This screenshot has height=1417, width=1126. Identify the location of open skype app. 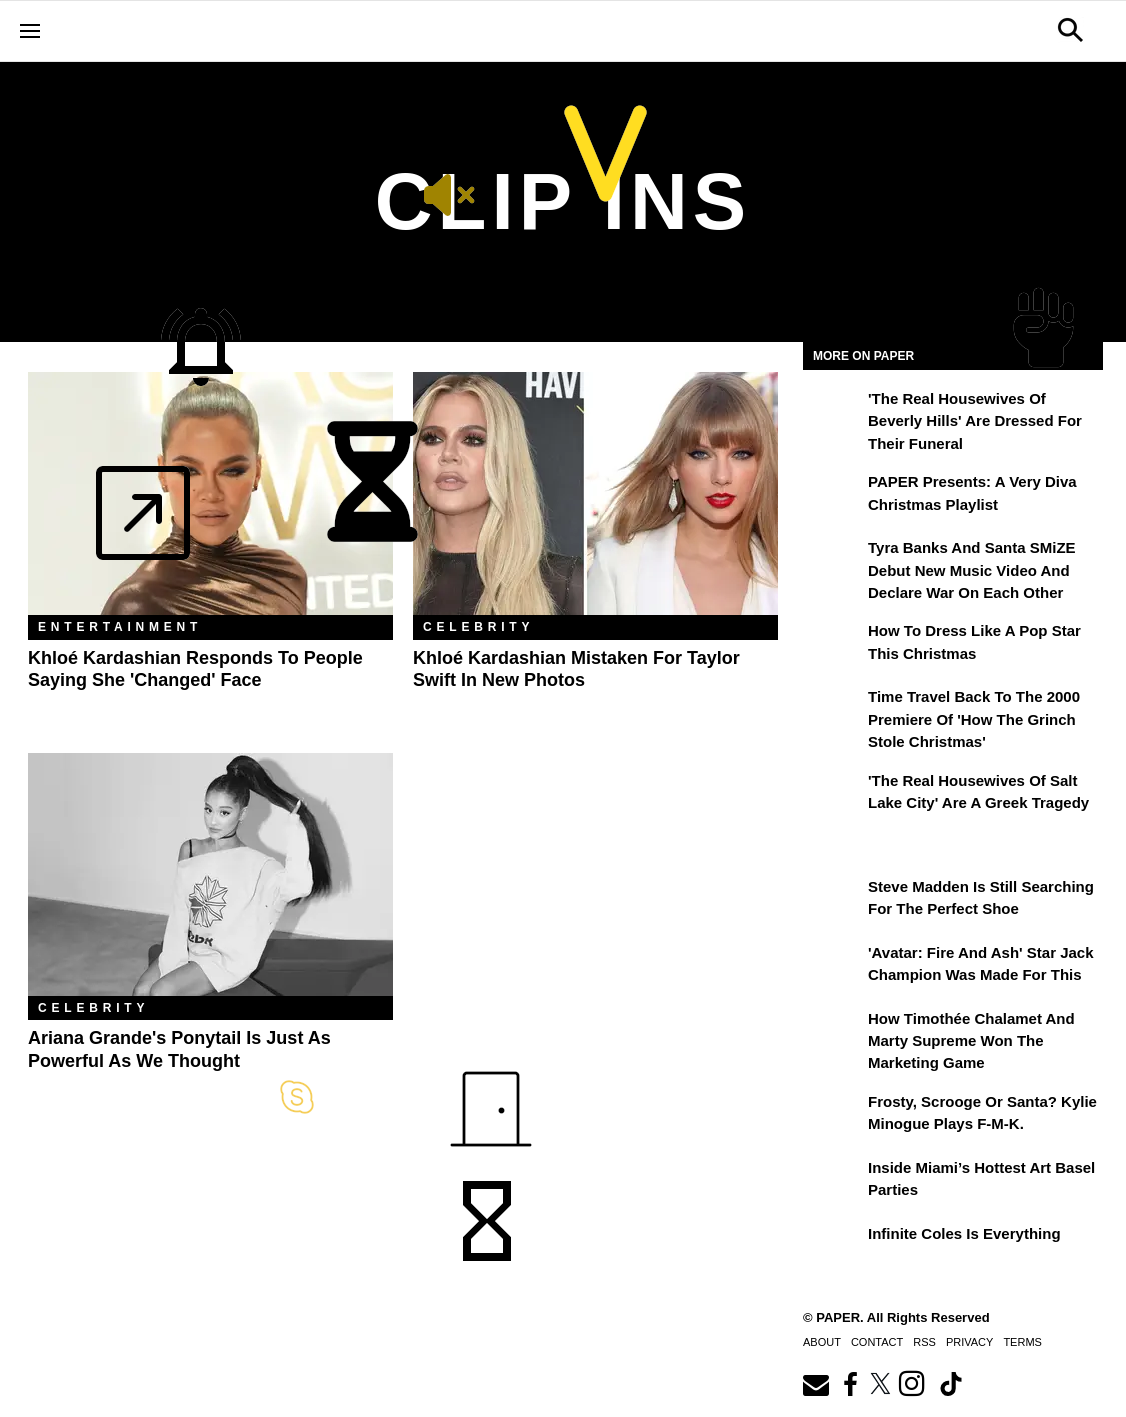
(297, 1097).